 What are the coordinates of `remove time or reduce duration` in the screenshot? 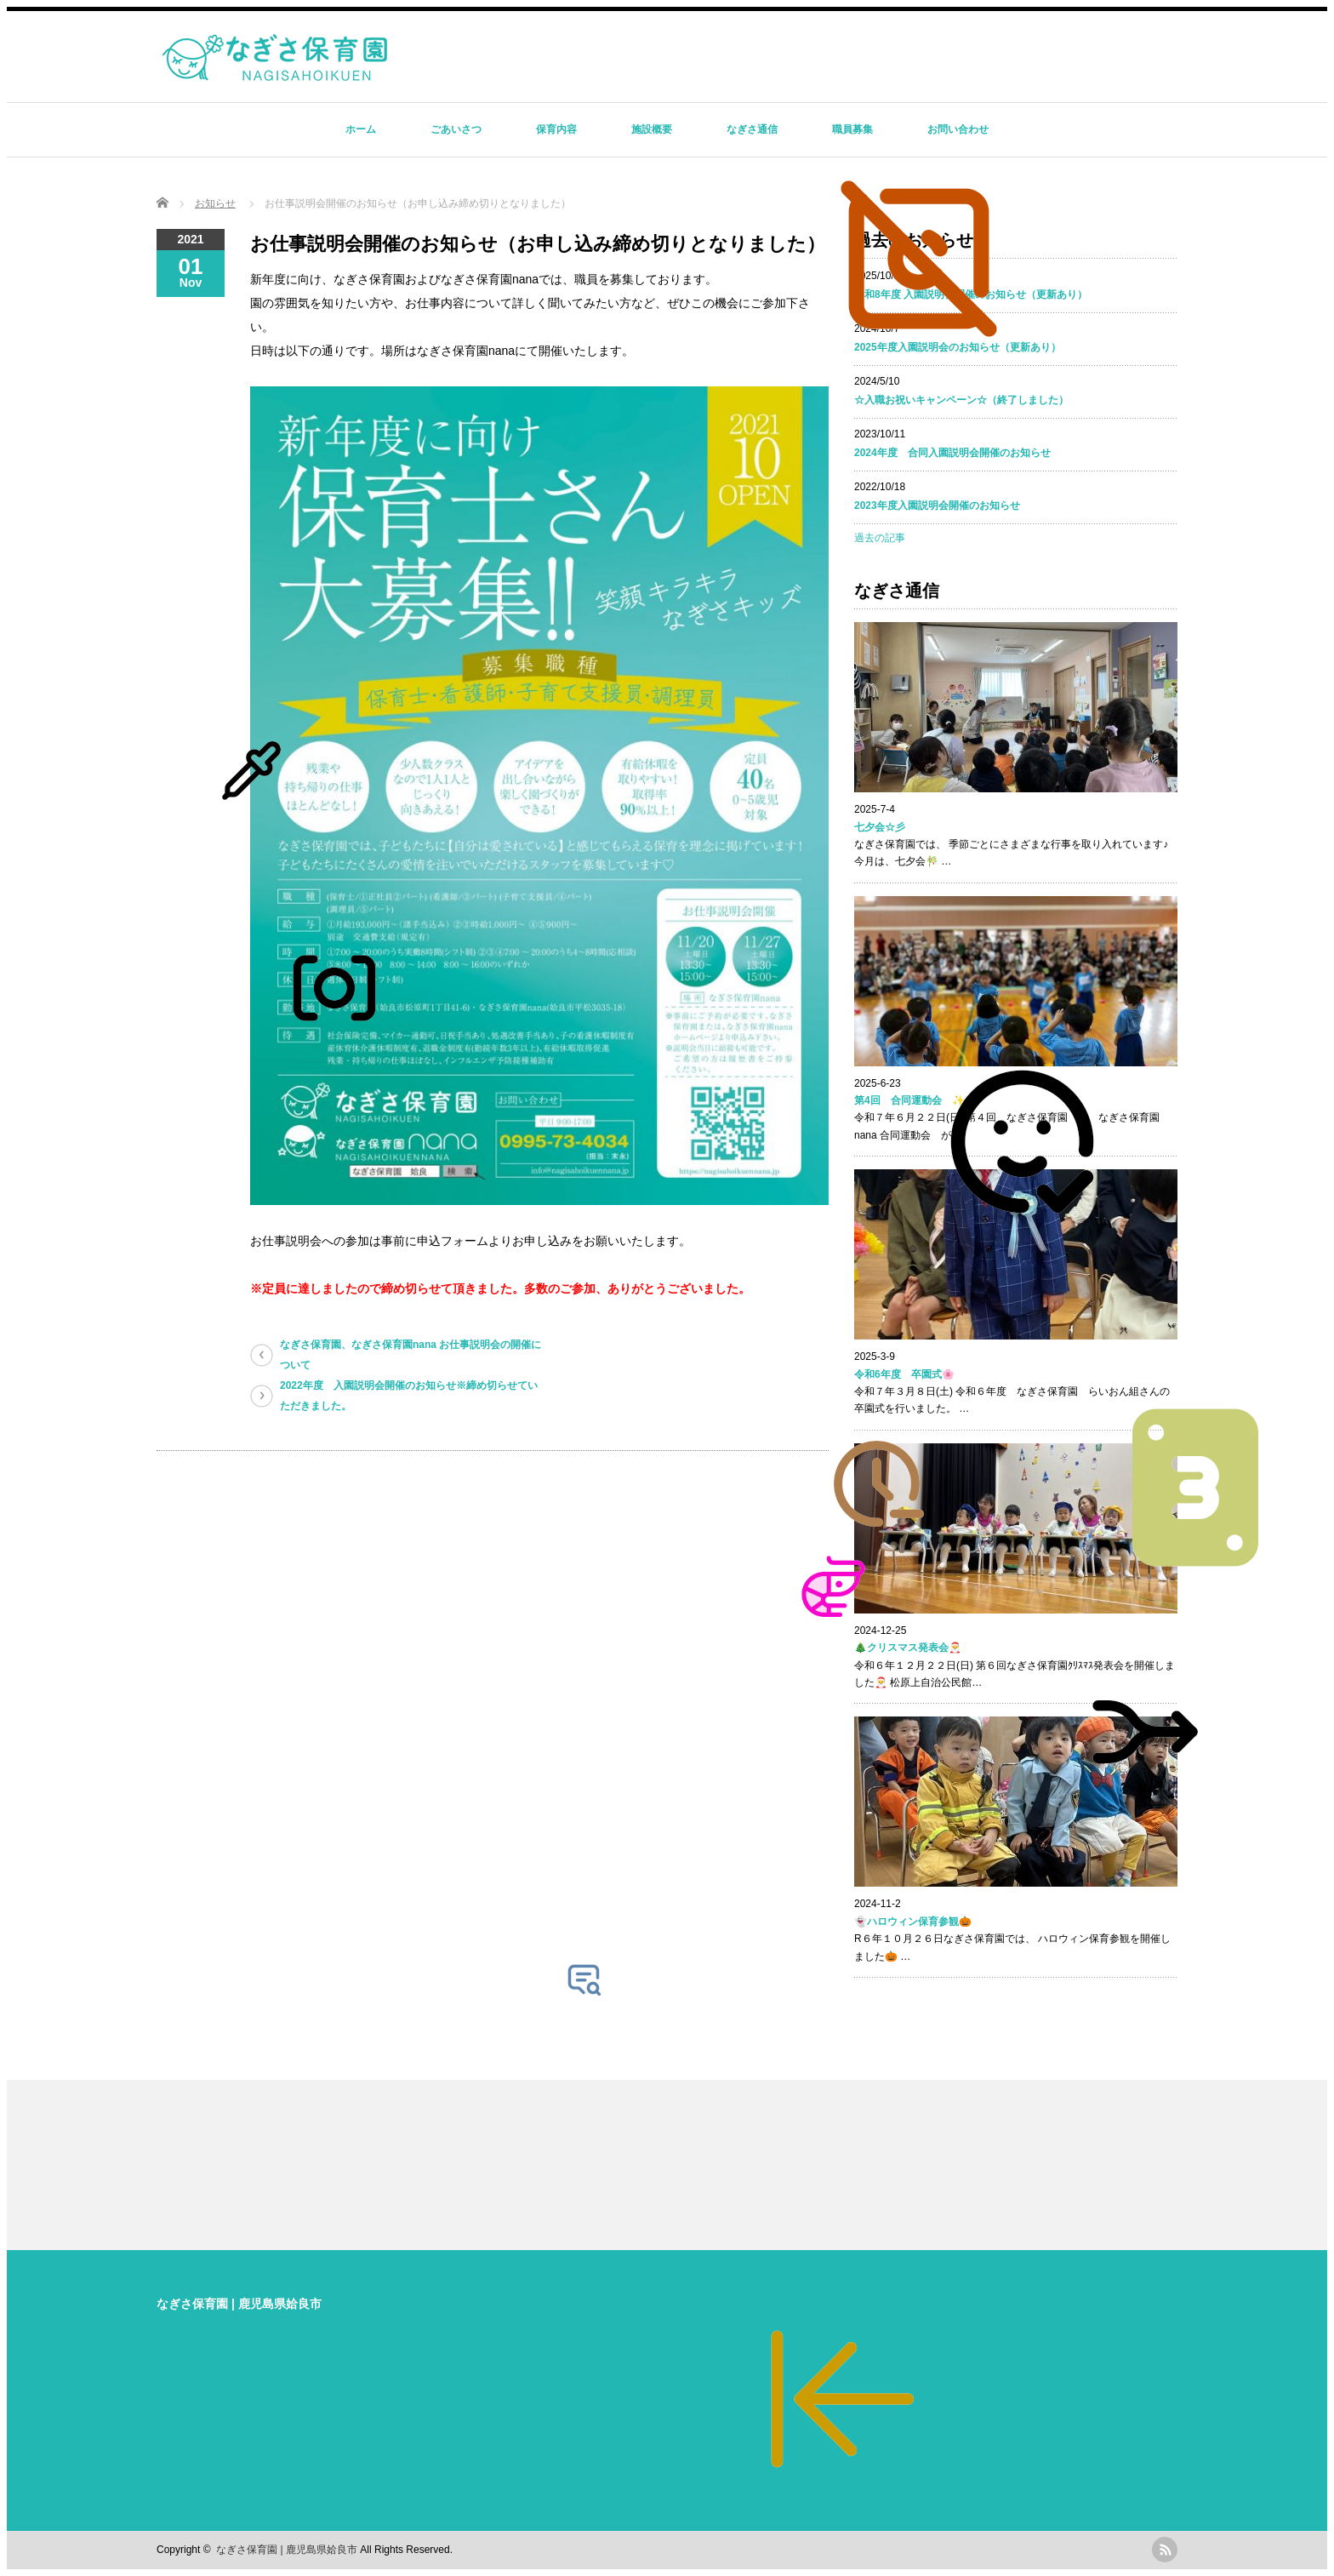 It's located at (876, 1483).